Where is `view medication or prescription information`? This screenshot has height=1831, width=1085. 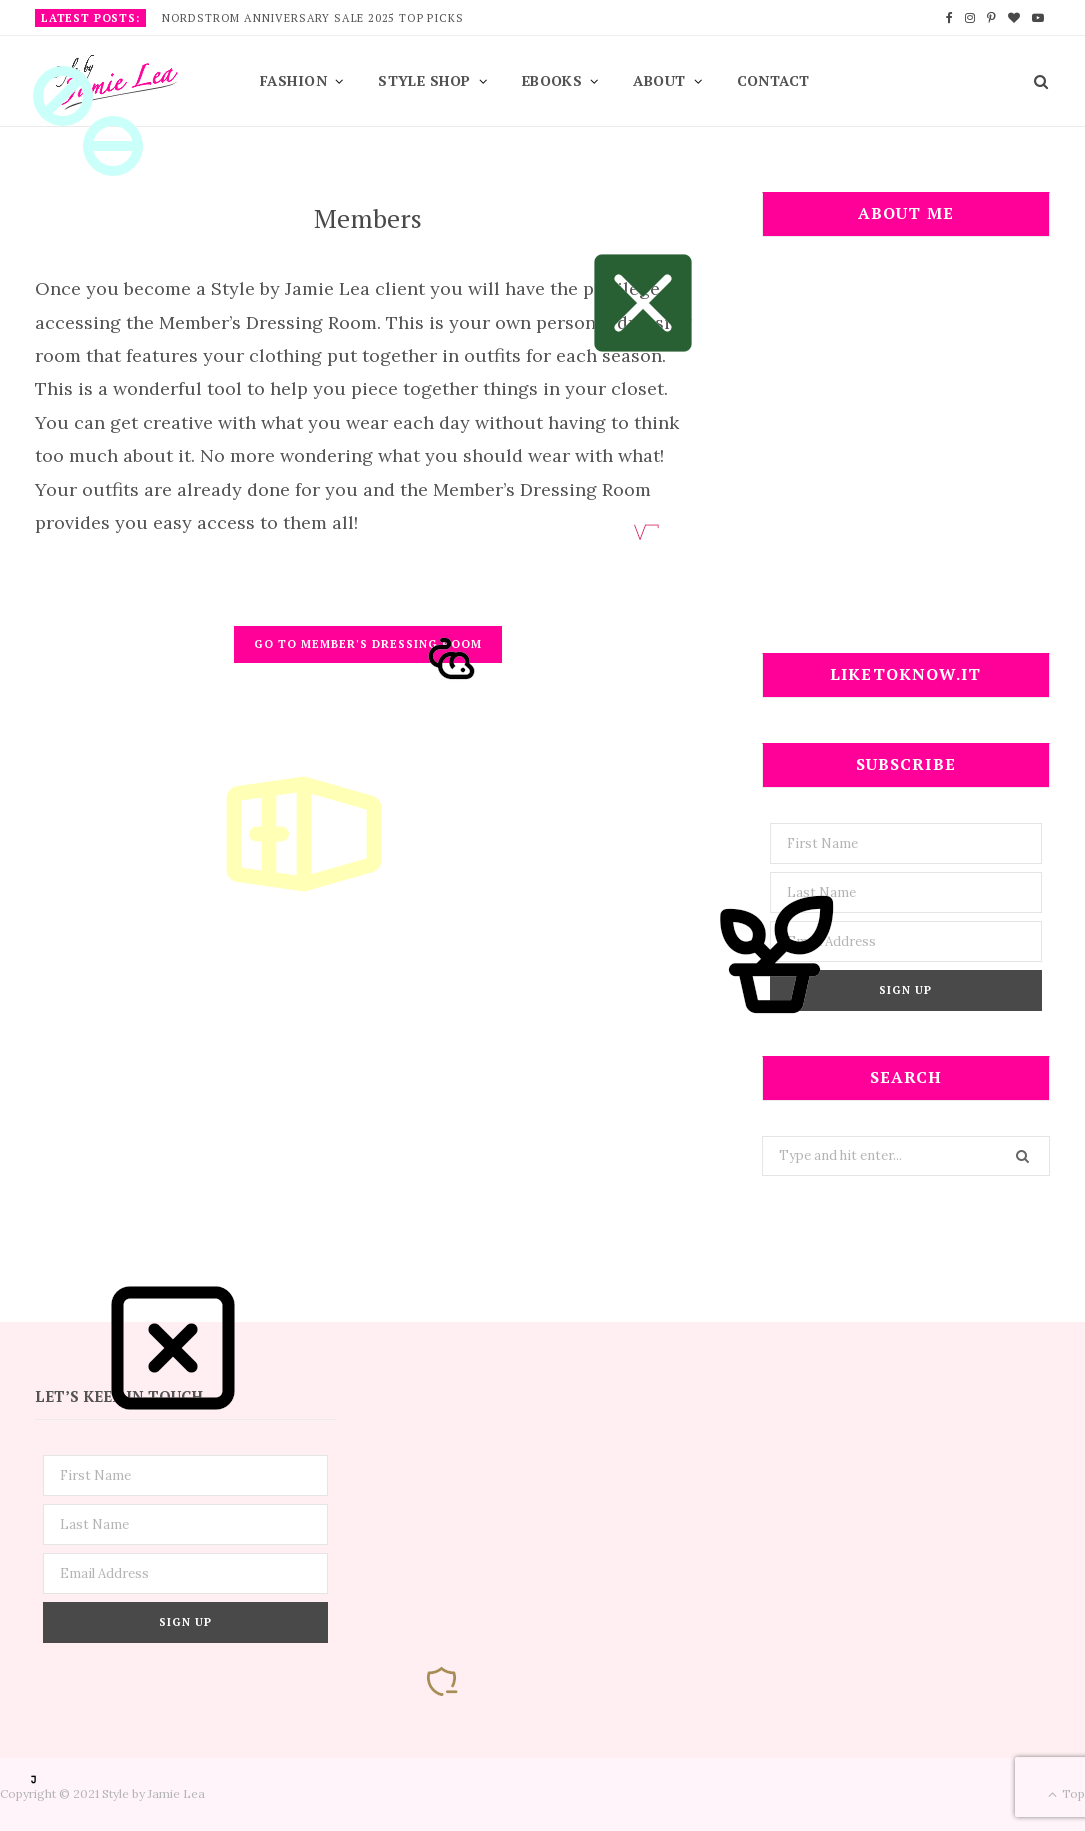
view medication or prescription information is located at coordinates (88, 121).